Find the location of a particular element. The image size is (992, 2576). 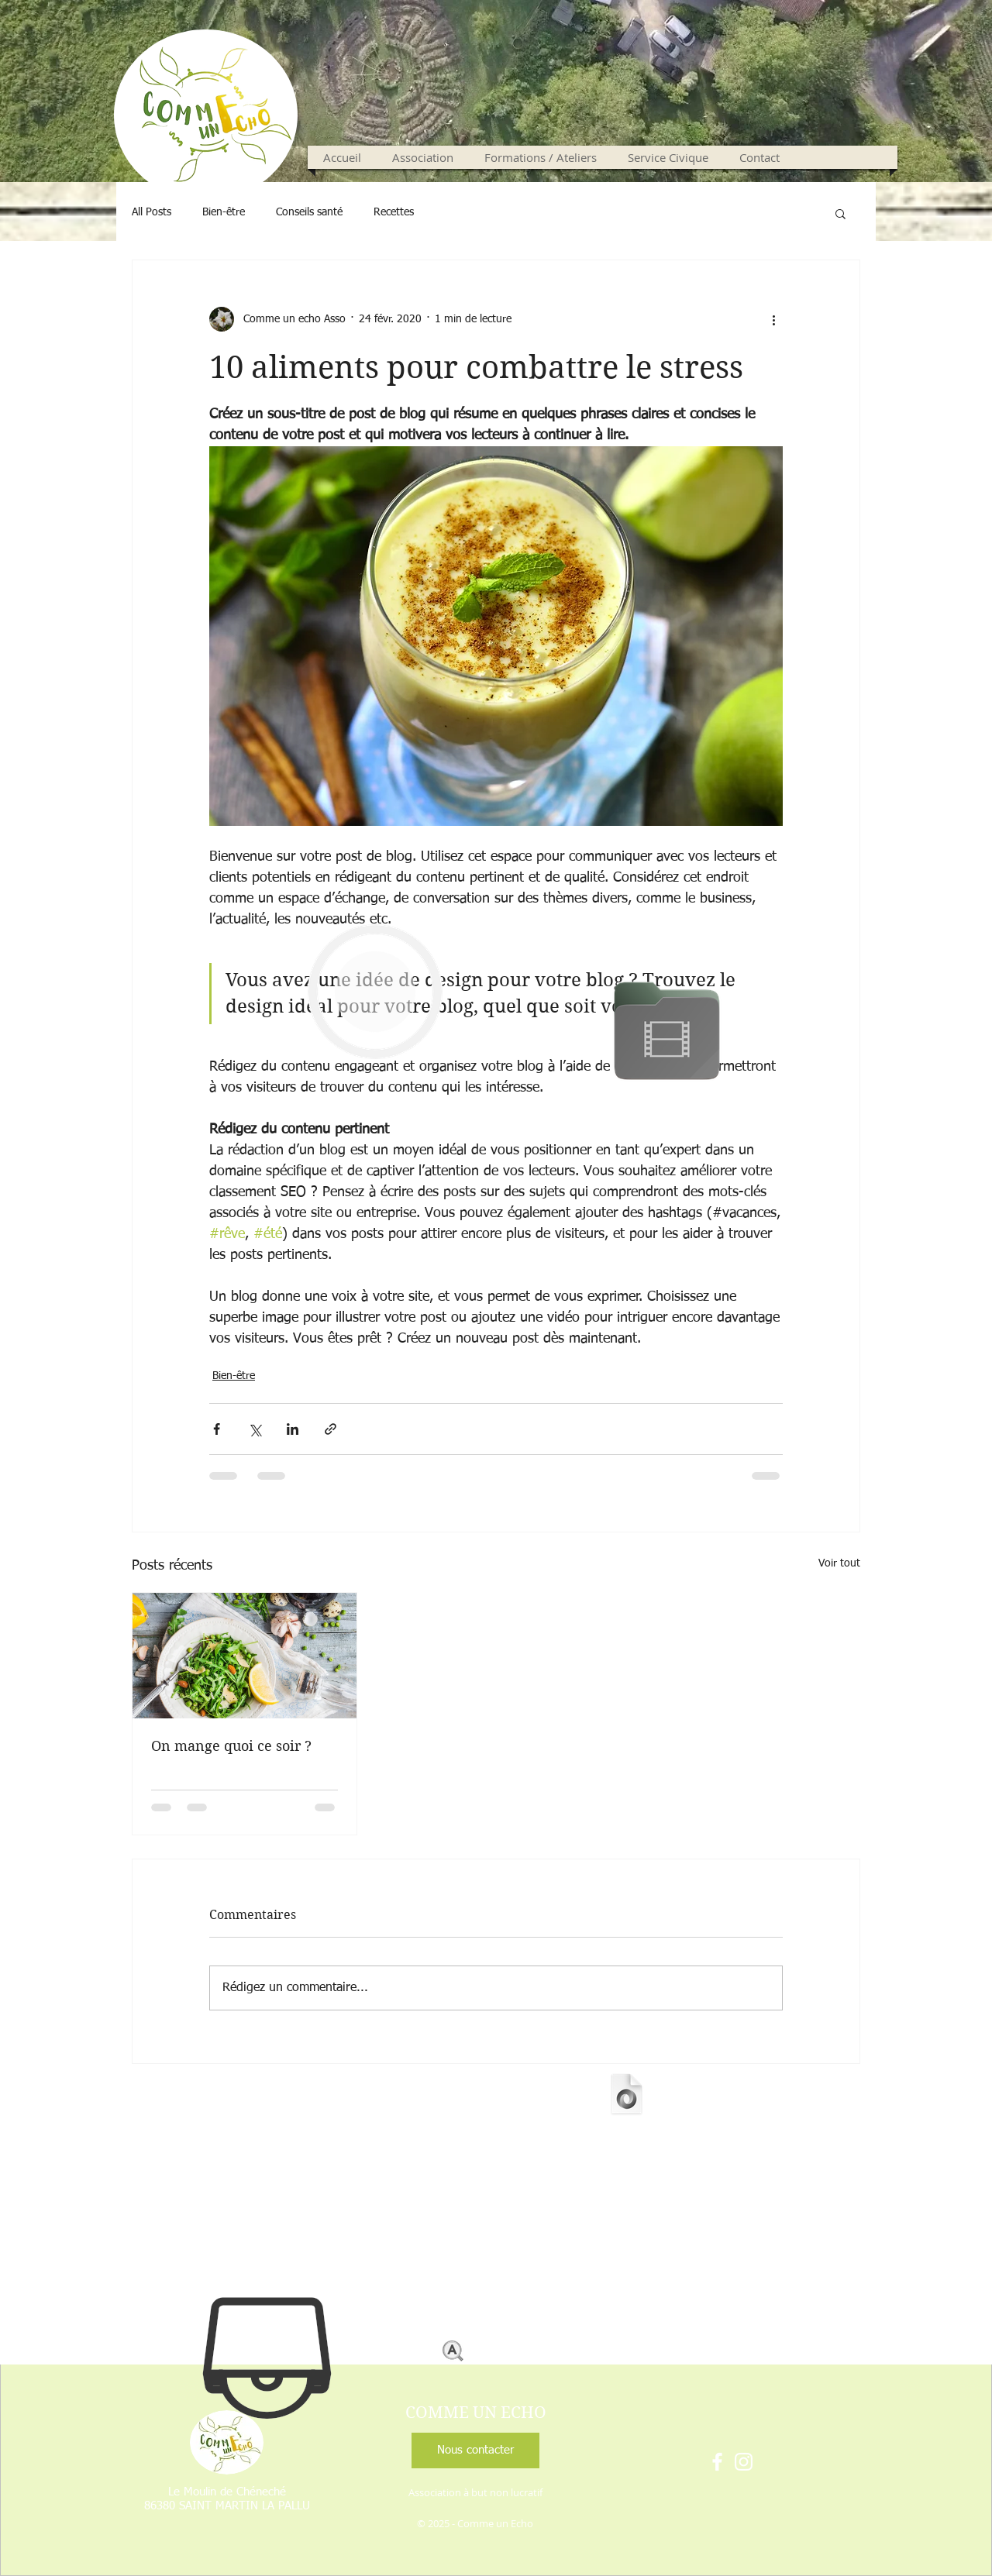

access optical disc drive is located at coordinates (267, 2354).